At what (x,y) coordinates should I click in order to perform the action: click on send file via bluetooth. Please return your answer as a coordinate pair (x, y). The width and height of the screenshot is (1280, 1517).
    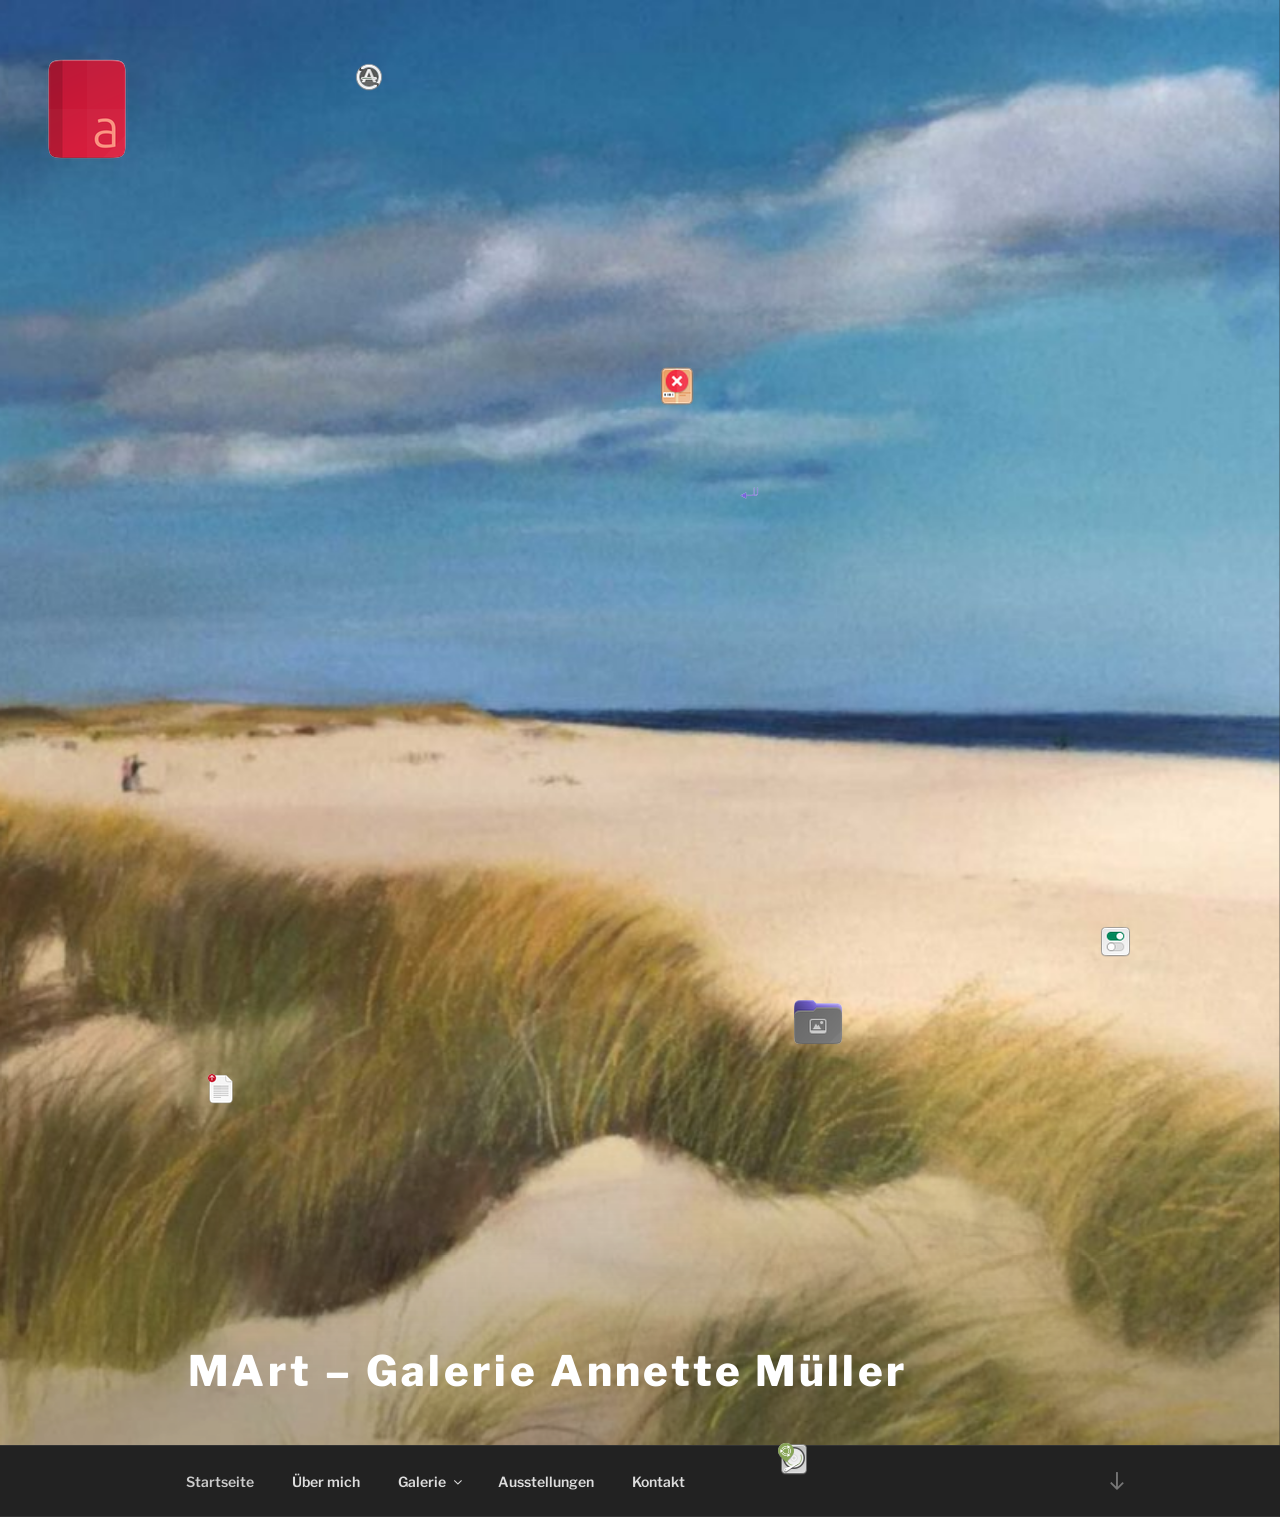
    Looking at the image, I should click on (221, 1089).